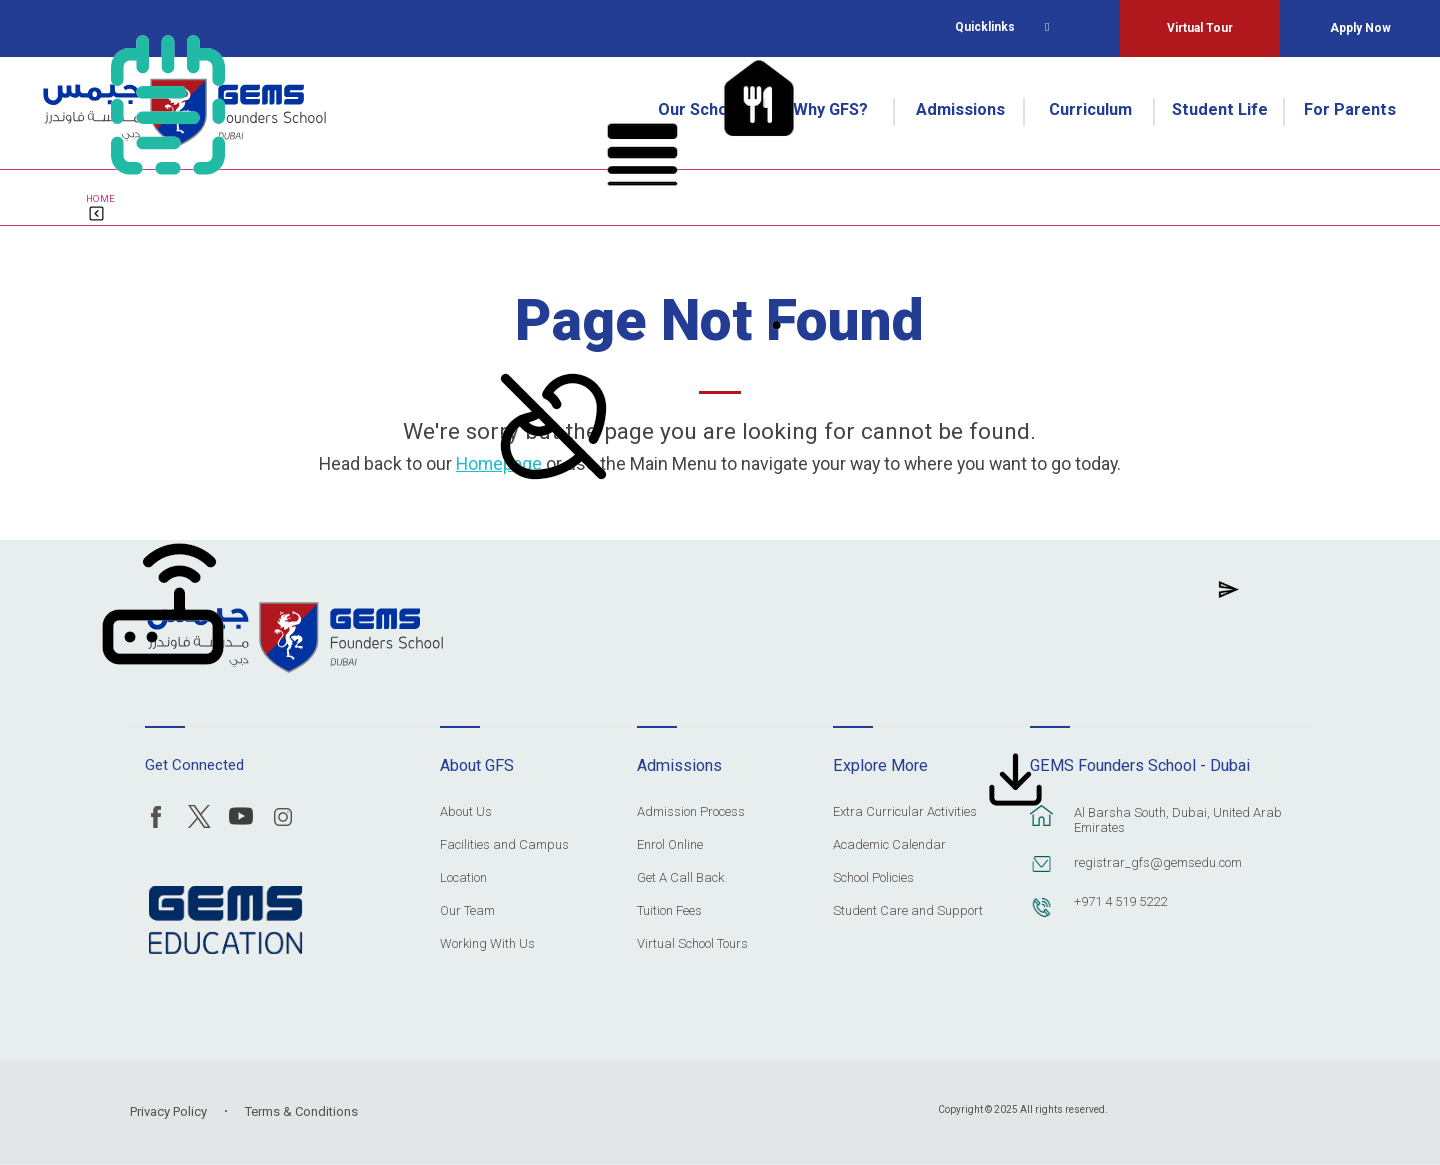 The width and height of the screenshot is (1440, 1165). Describe the element at coordinates (1015, 779) in the screenshot. I see `download a file or content` at that location.